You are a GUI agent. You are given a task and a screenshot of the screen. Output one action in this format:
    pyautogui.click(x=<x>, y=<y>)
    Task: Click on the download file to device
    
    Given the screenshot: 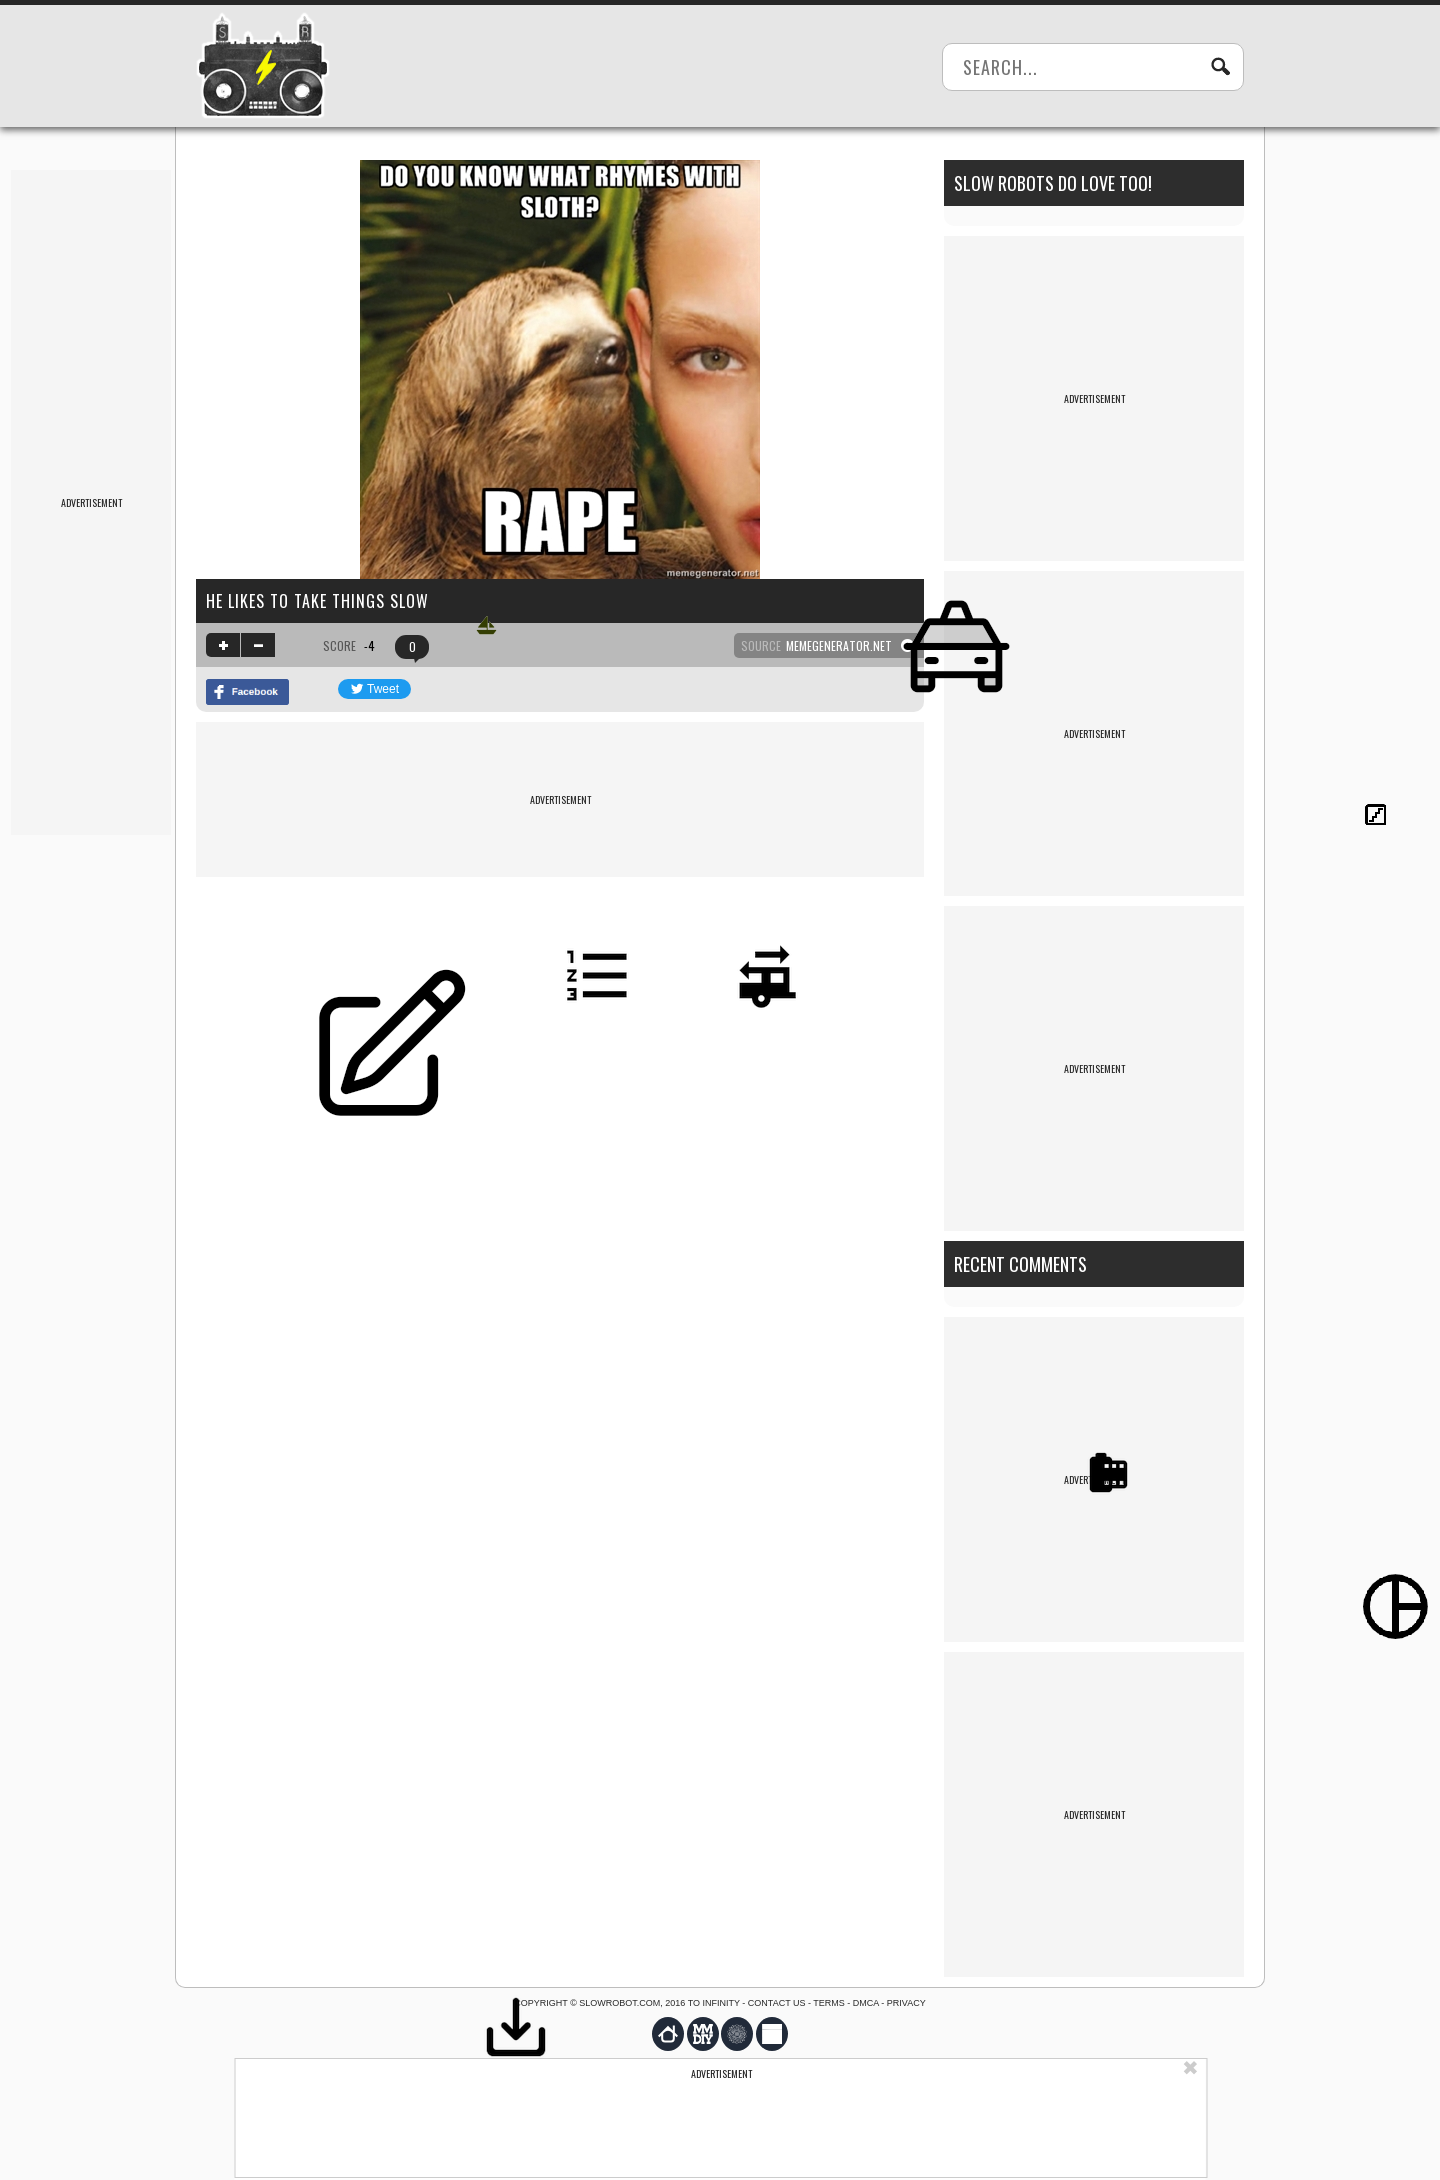 What is the action you would take?
    pyautogui.click(x=516, y=2027)
    